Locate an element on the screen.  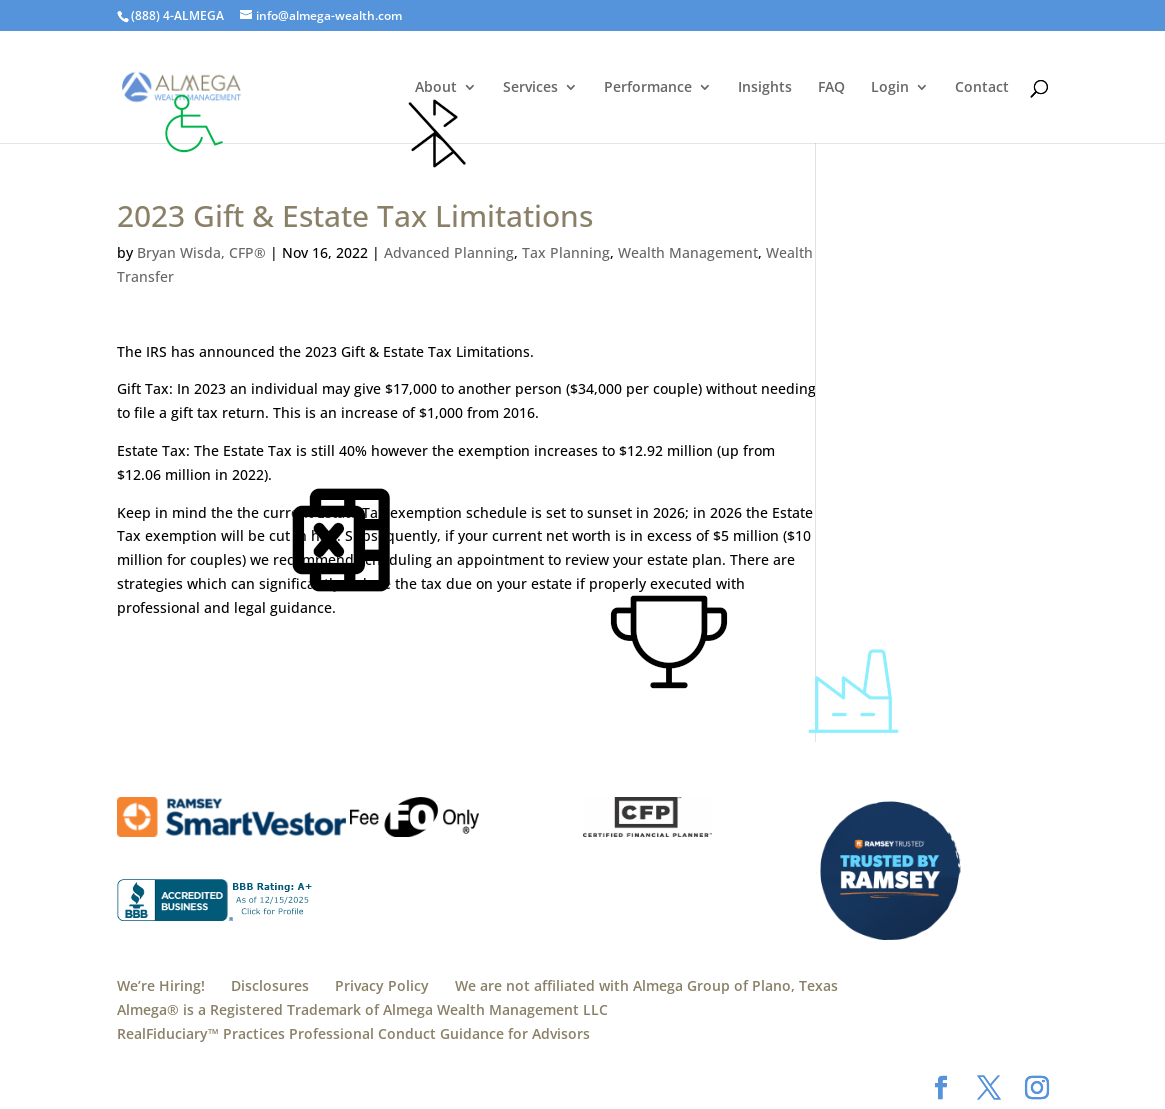
open Microsoft Excel is located at coordinates (346, 540).